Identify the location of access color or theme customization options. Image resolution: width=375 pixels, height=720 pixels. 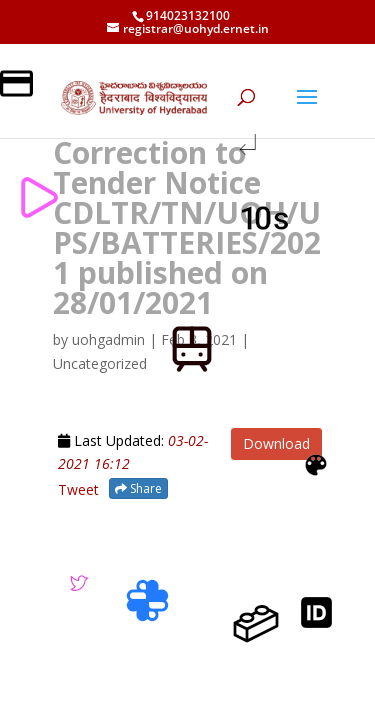
(316, 465).